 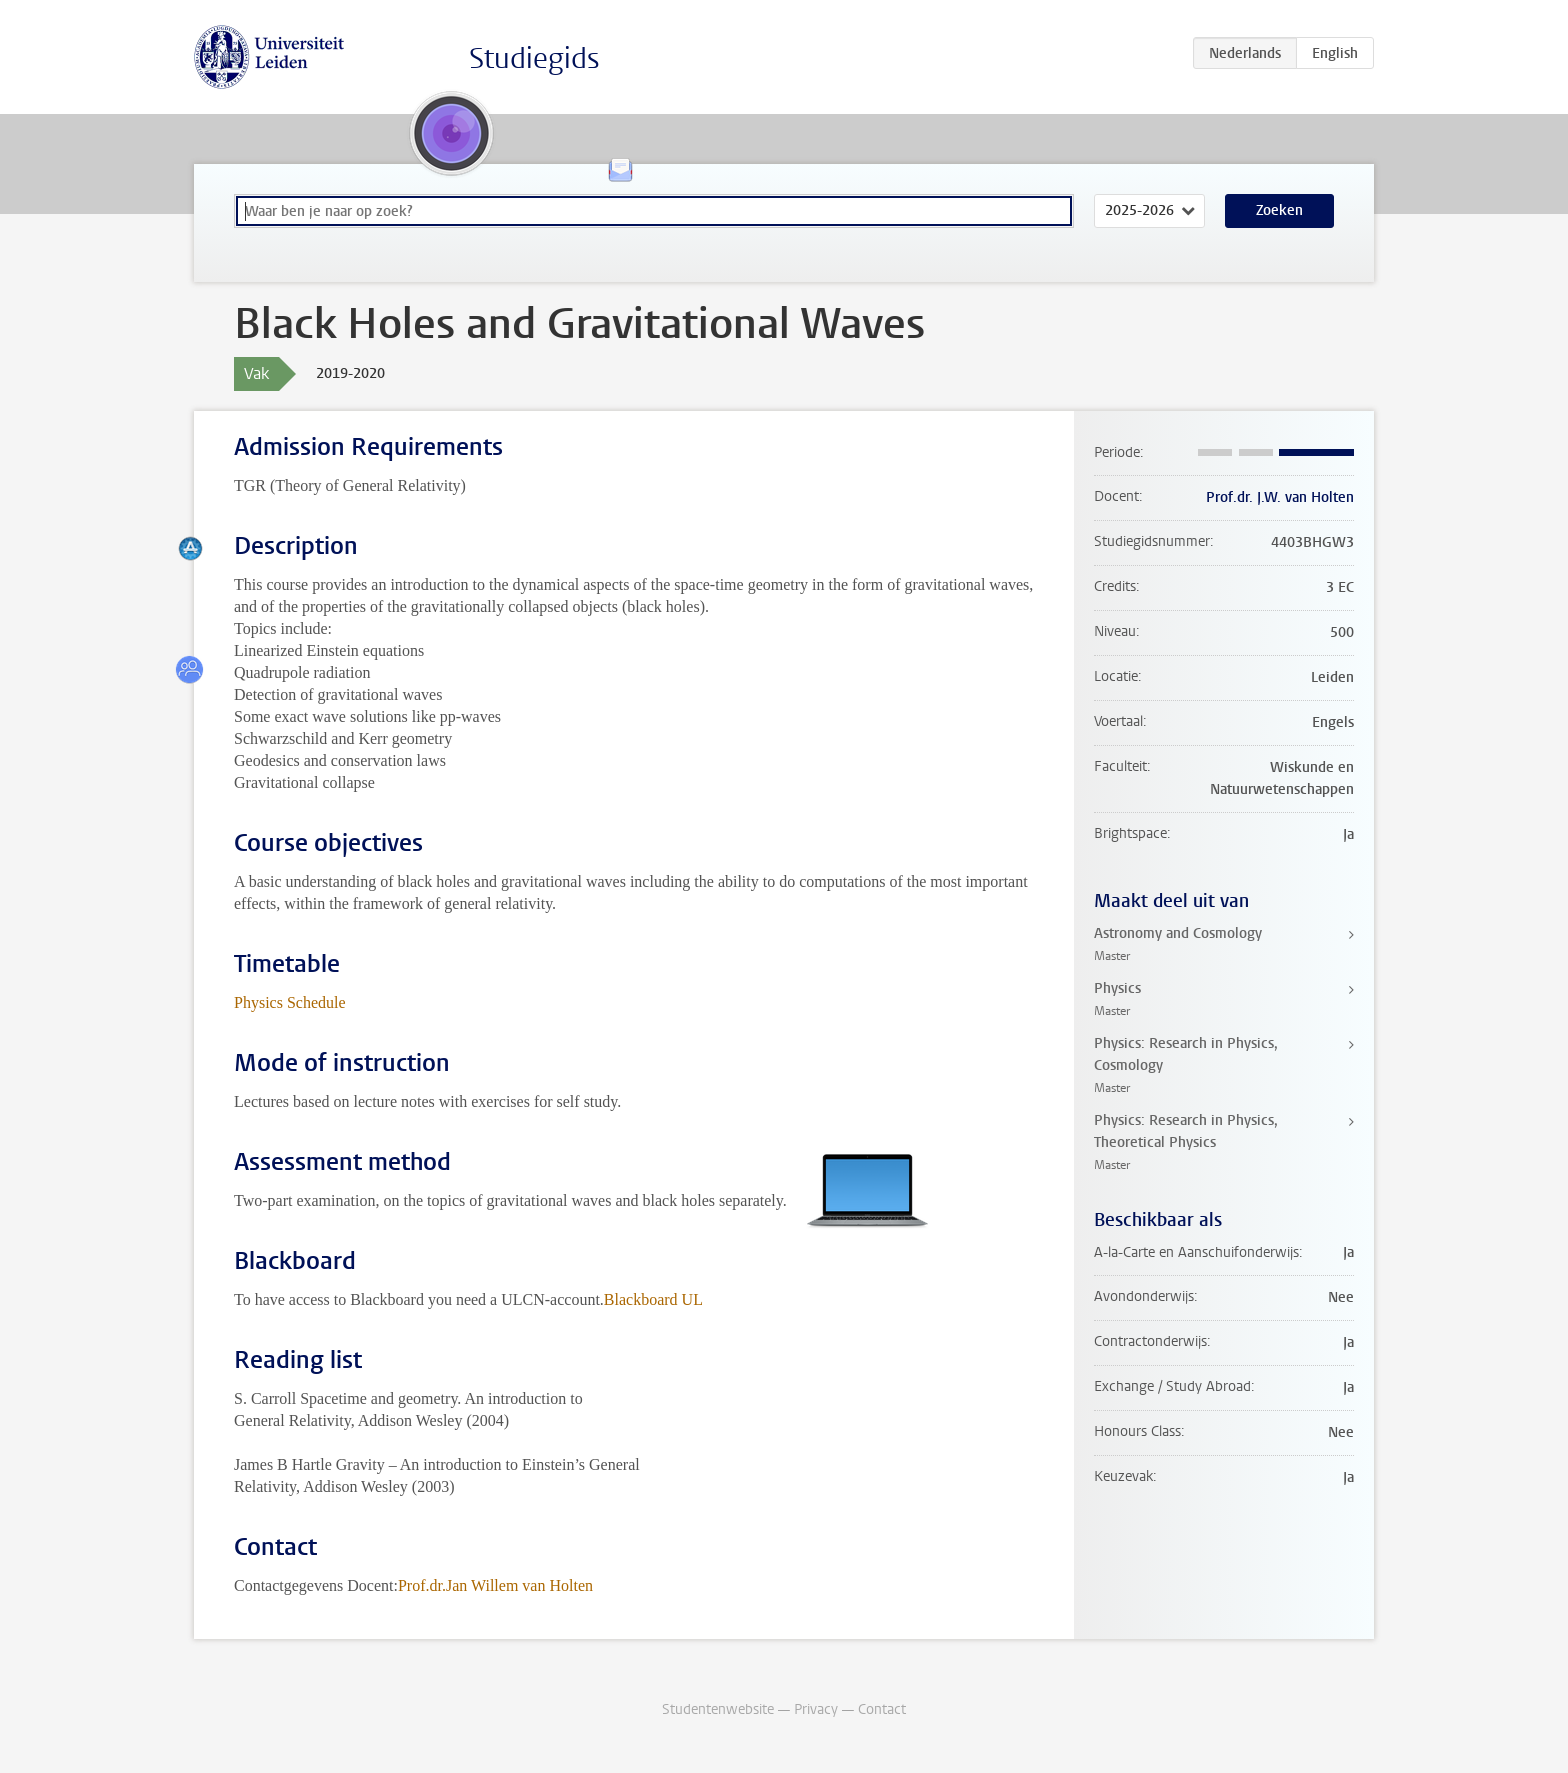 I want to click on mark email as read, so click(x=620, y=170).